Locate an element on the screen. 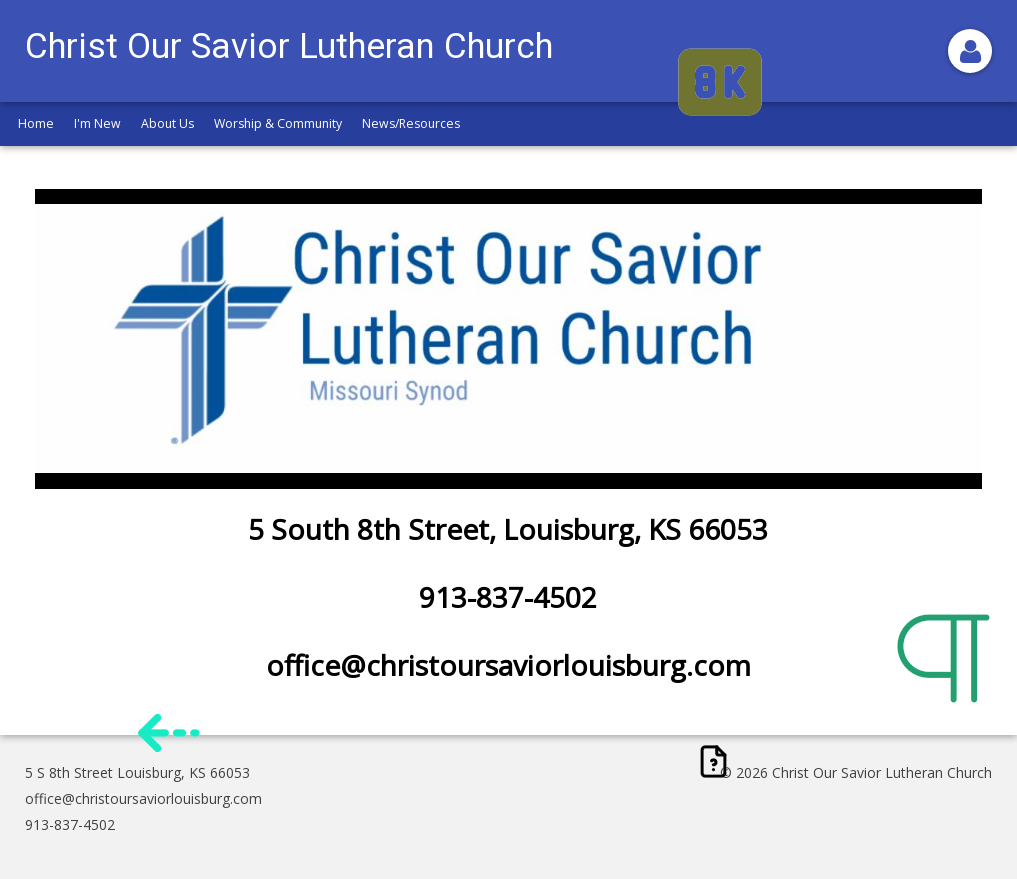 The height and width of the screenshot is (879, 1017). go back to previous step is located at coordinates (169, 733).